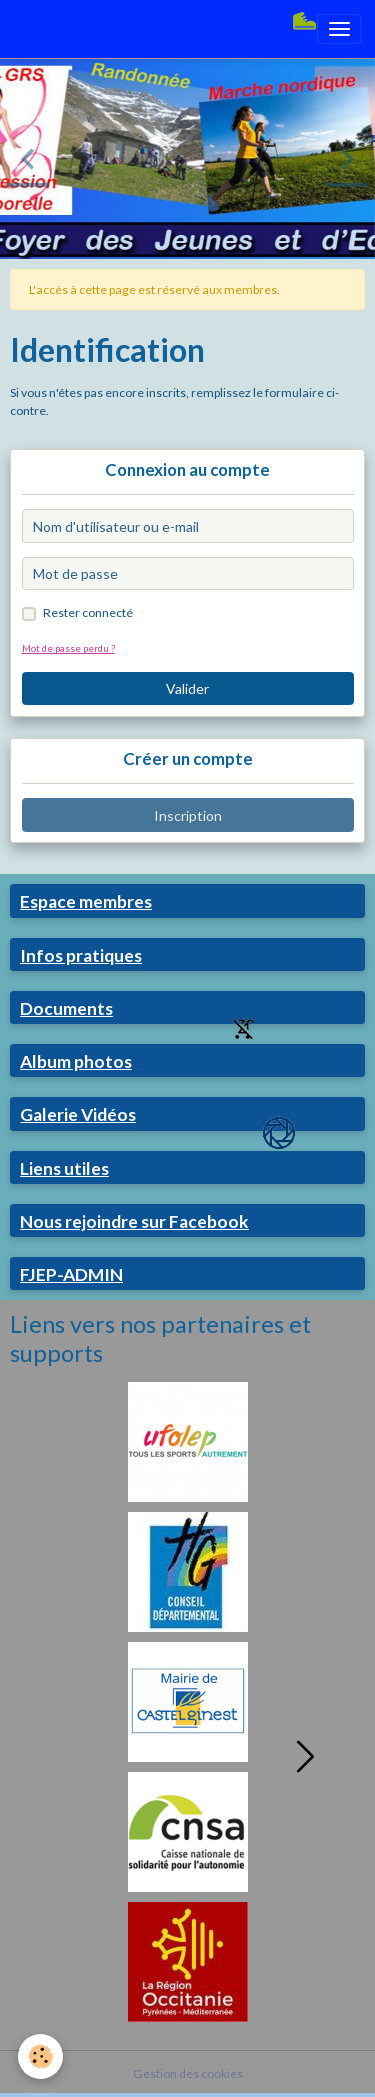 The width and height of the screenshot is (375, 2097). I want to click on navigate to the next item or page, so click(305, 1756).